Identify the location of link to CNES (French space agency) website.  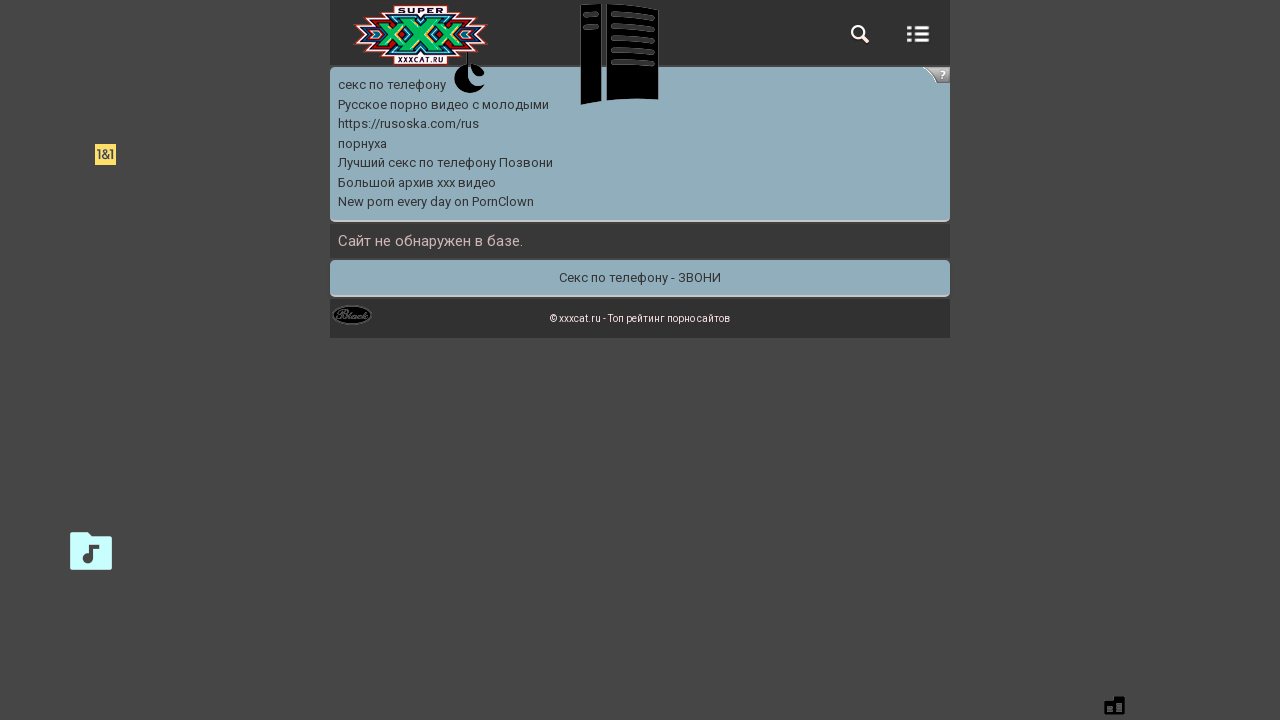
(469, 72).